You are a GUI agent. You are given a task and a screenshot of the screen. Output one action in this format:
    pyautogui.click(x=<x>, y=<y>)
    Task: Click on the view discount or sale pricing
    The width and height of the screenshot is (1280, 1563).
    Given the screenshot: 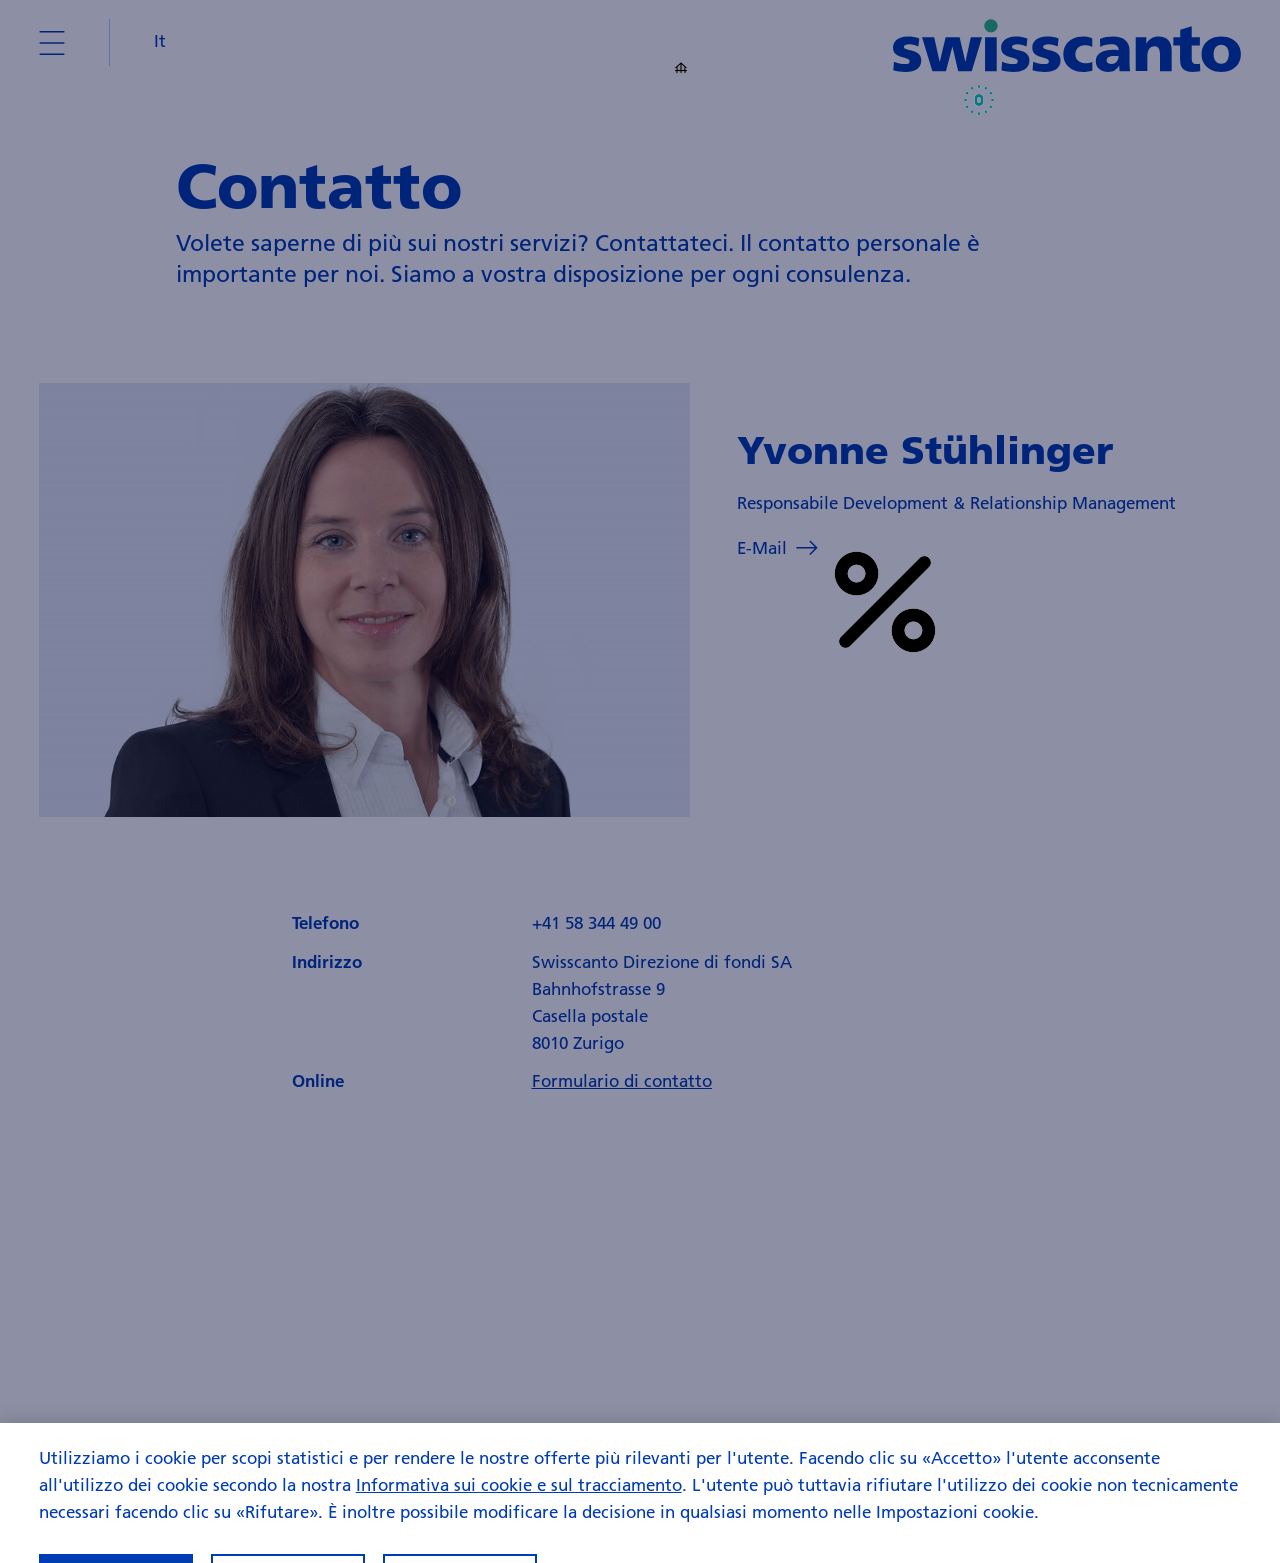 What is the action you would take?
    pyautogui.click(x=885, y=602)
    